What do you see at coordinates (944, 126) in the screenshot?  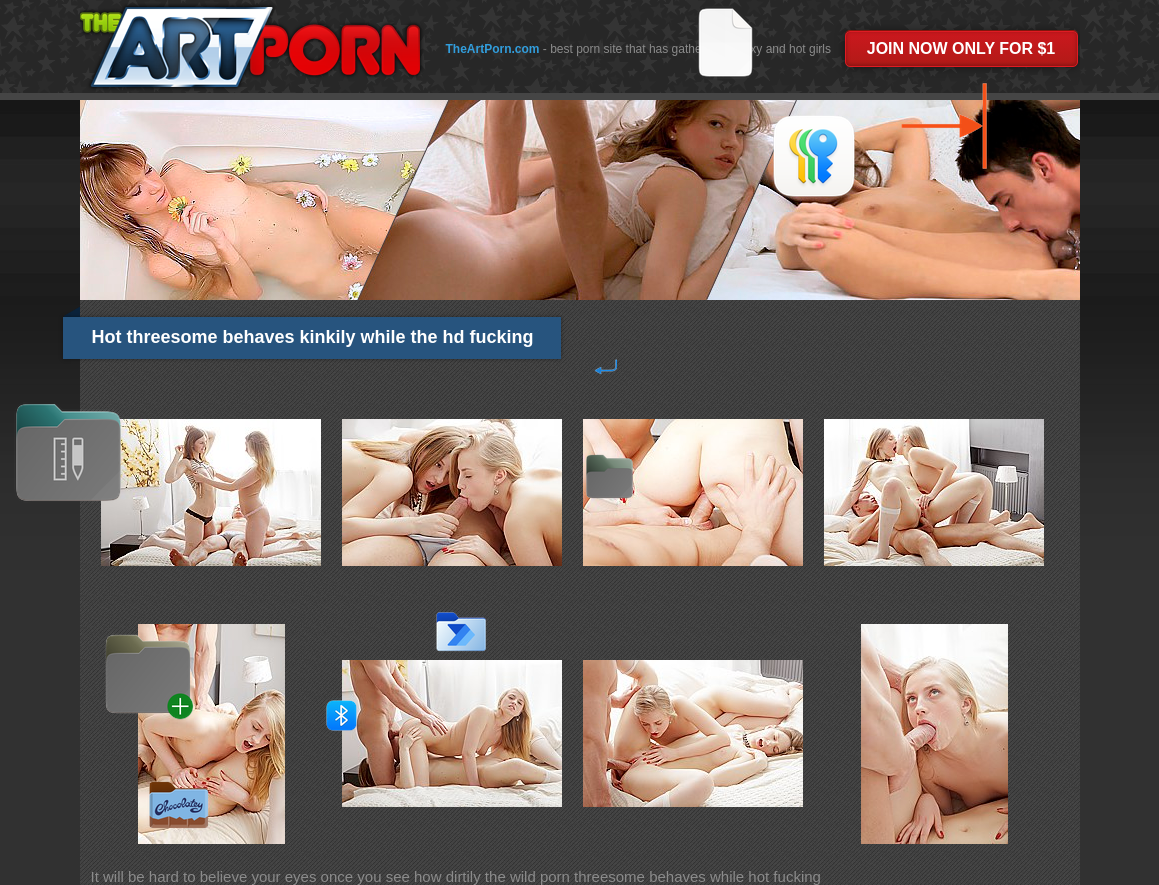 I see `go to the last item or page` at bounding box center [944, 126].